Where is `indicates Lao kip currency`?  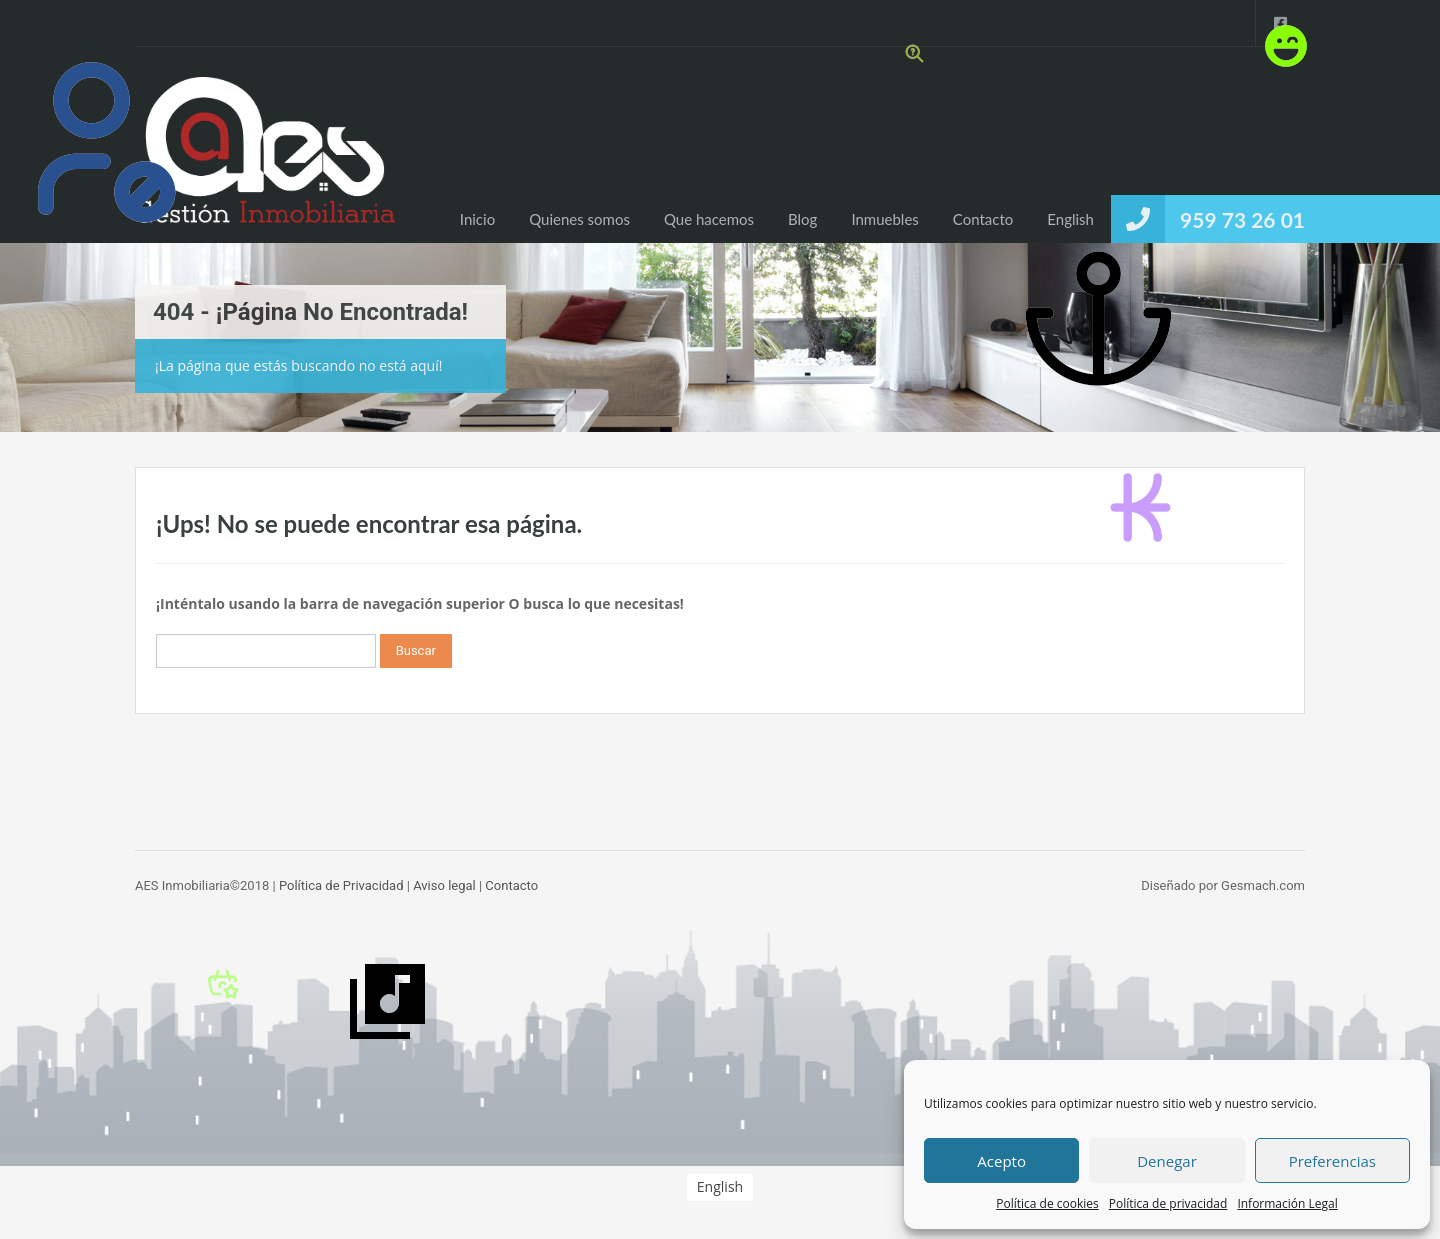
indicates Lao kip currency is located at coordinates (1140, 507).